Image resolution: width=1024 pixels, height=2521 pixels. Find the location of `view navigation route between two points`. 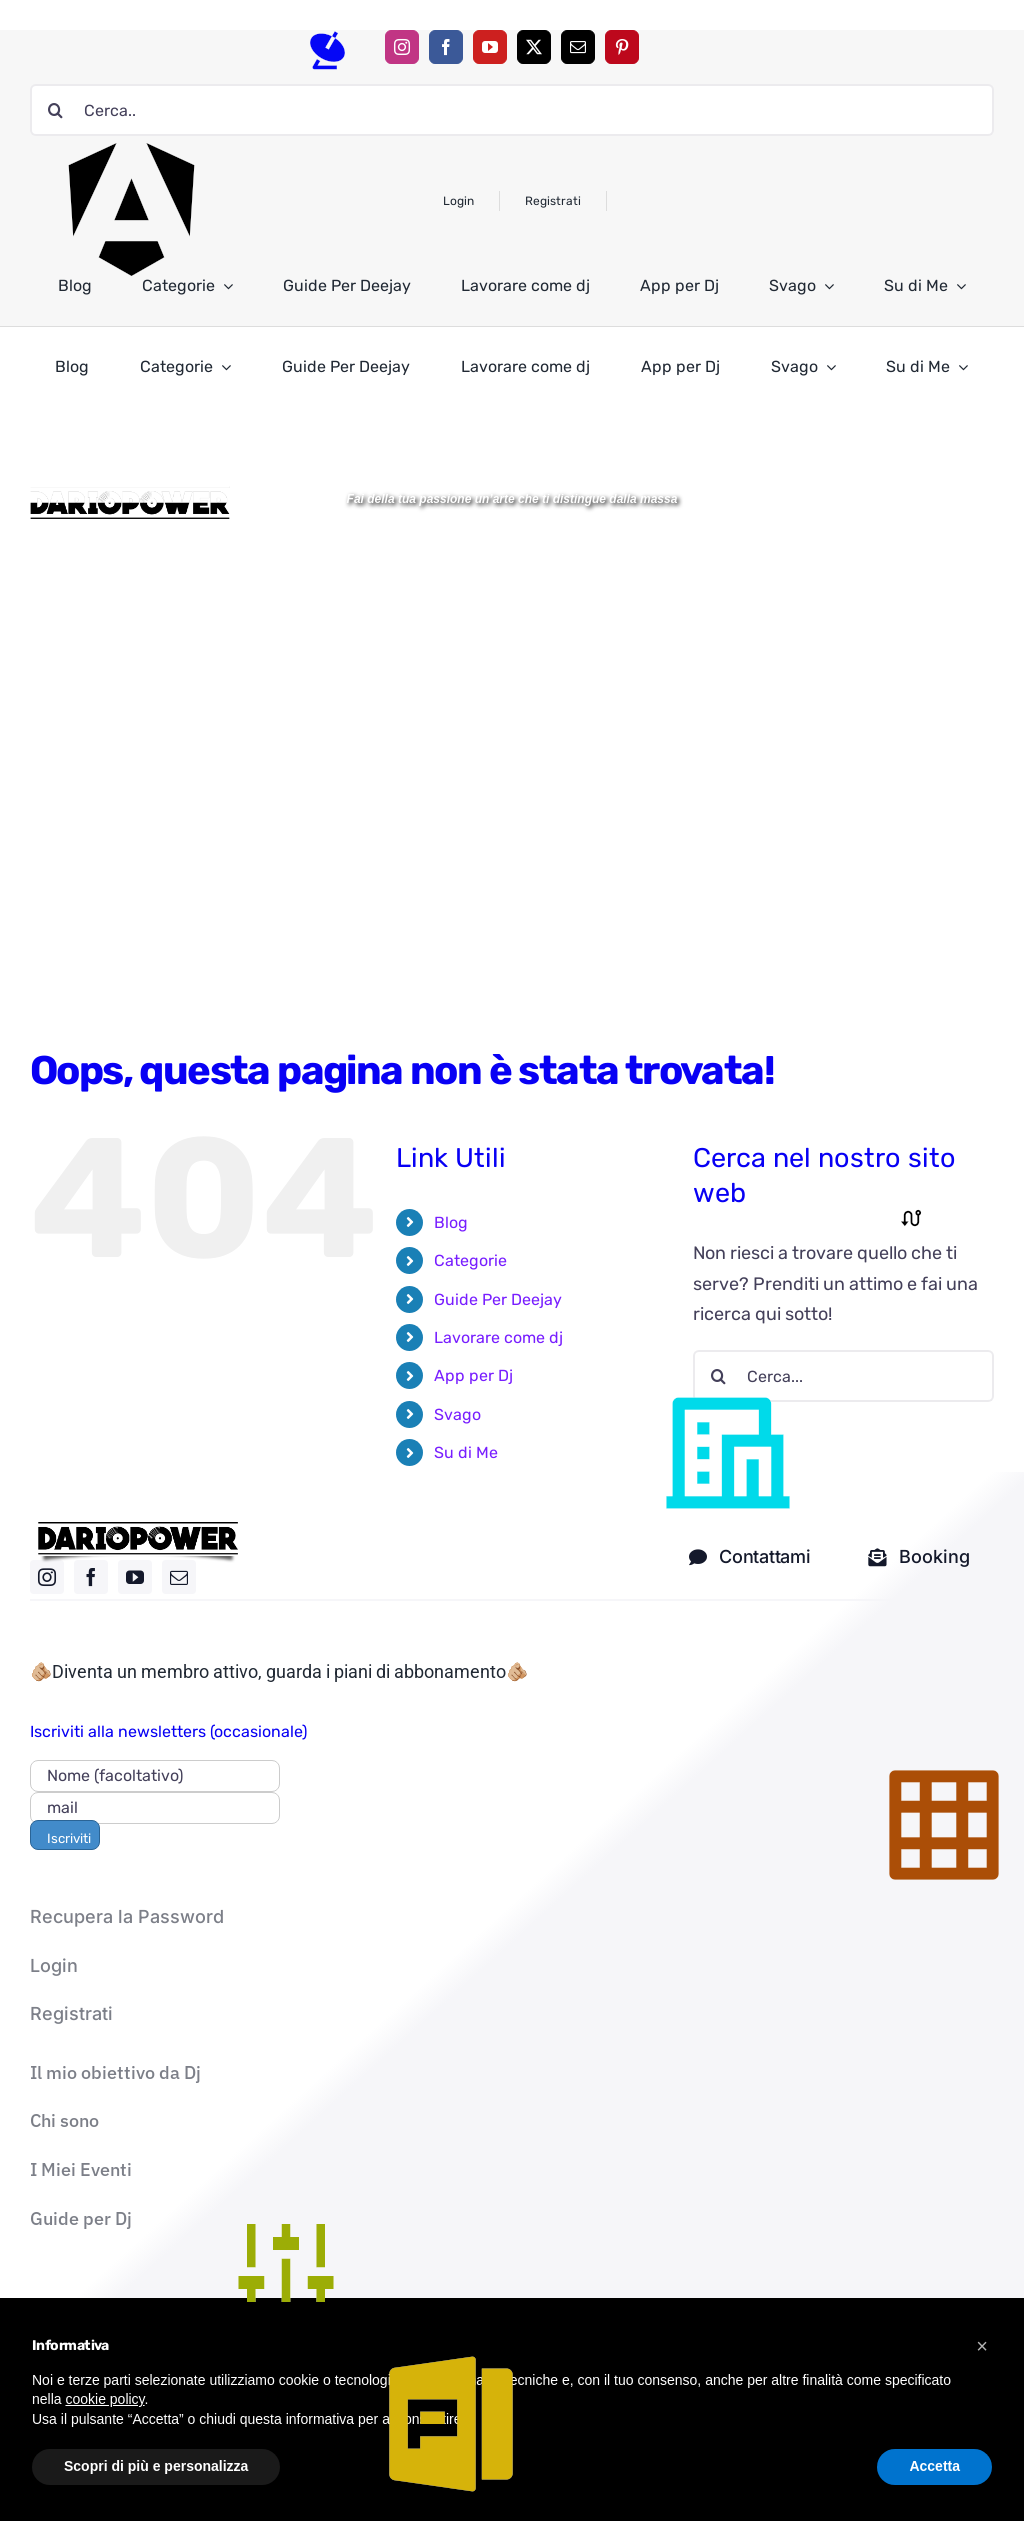

view navigation route between two points is located at coordinates (911, 1218).